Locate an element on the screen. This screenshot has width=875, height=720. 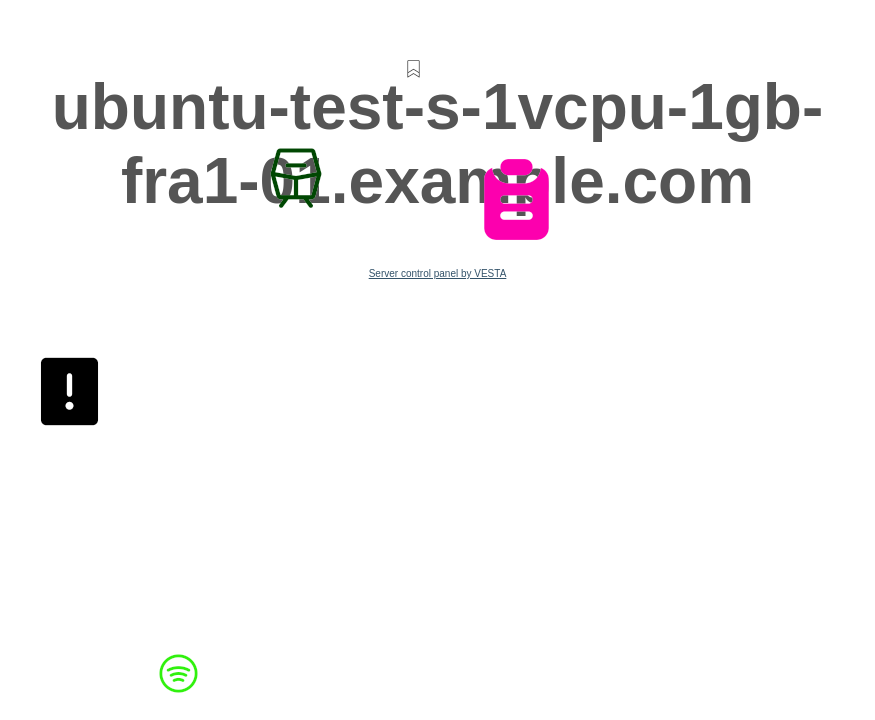
view regional train schedules is located at coordinates (296, 176).